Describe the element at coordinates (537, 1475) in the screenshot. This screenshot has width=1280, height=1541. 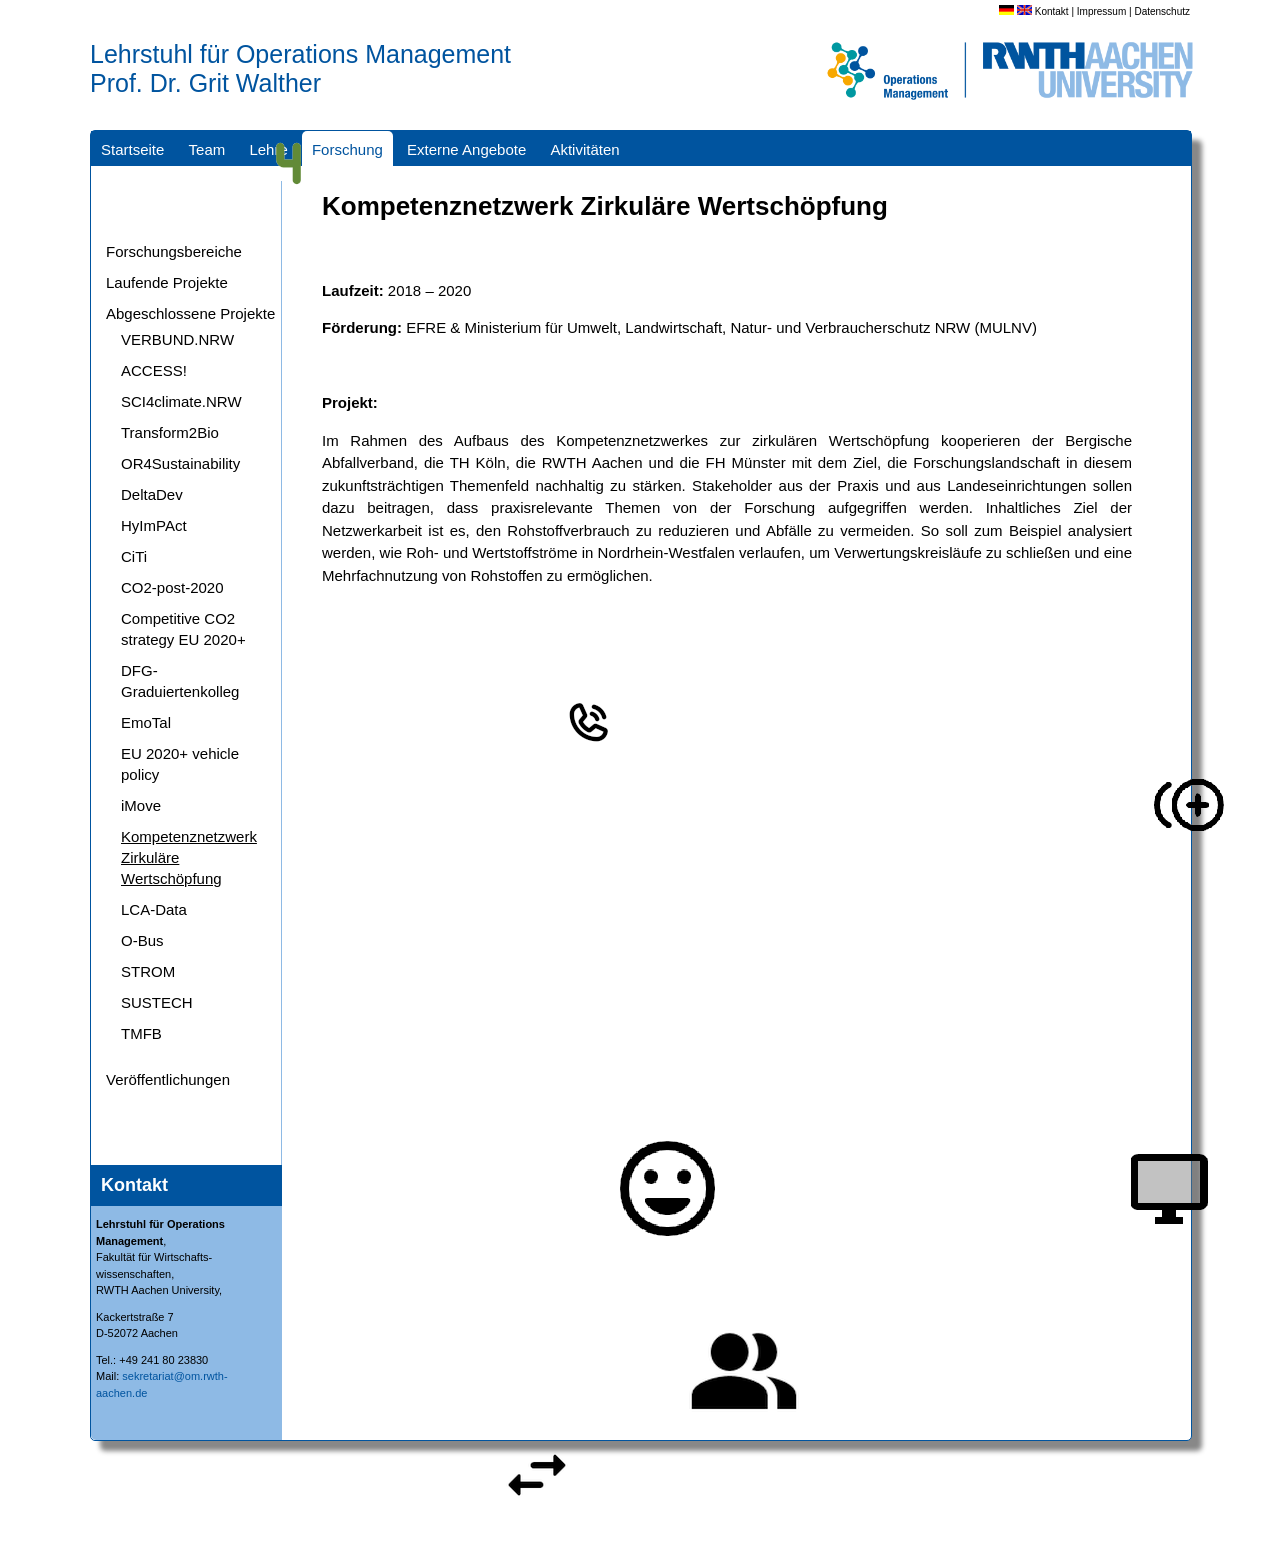
I see `swap or exchange items` at that location.